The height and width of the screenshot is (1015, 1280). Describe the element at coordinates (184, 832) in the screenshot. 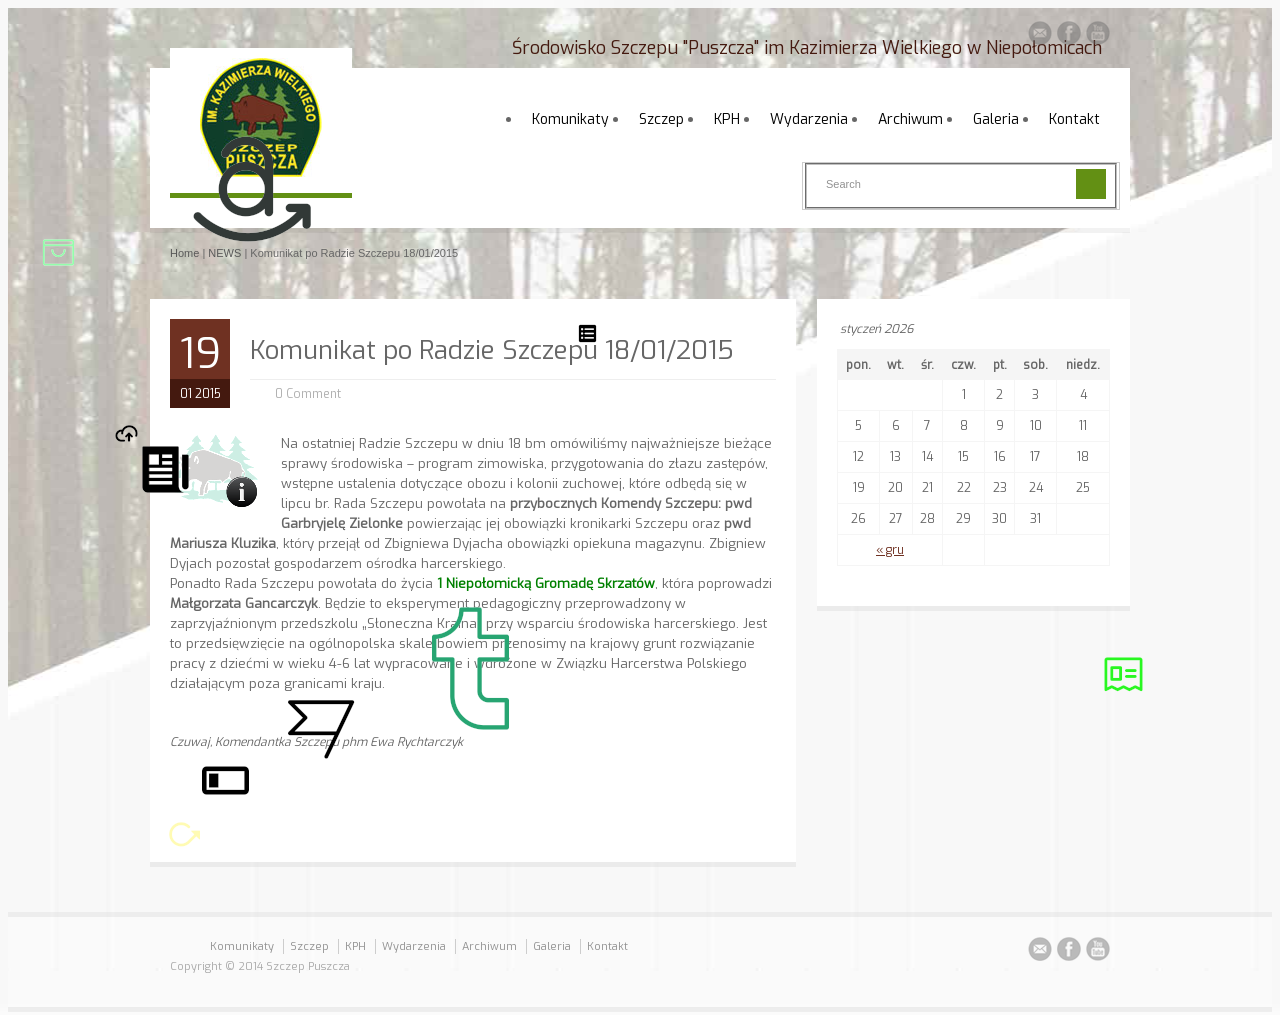

I see `repeat or loop an action` at that location.